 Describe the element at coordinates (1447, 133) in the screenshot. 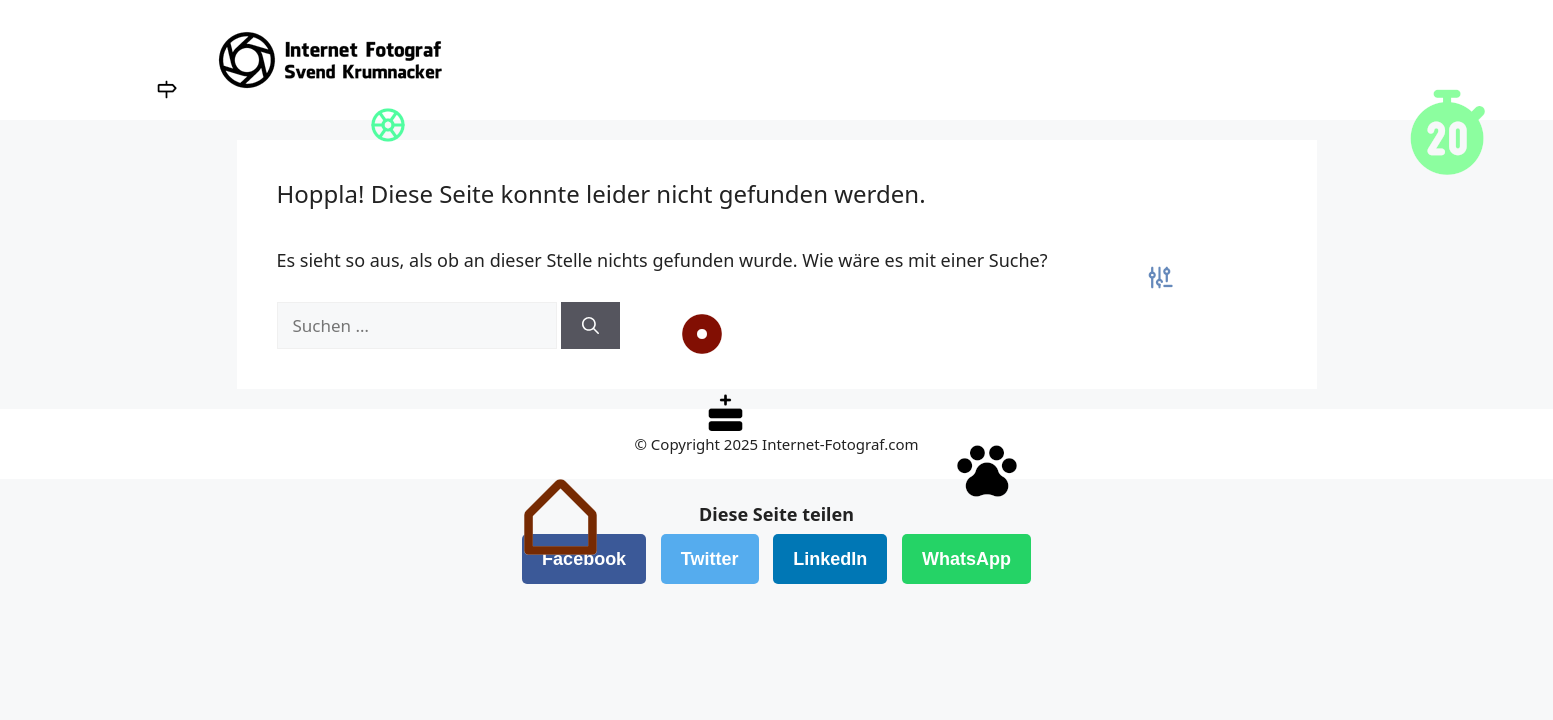

I see `set a 20-second timer` at that location.